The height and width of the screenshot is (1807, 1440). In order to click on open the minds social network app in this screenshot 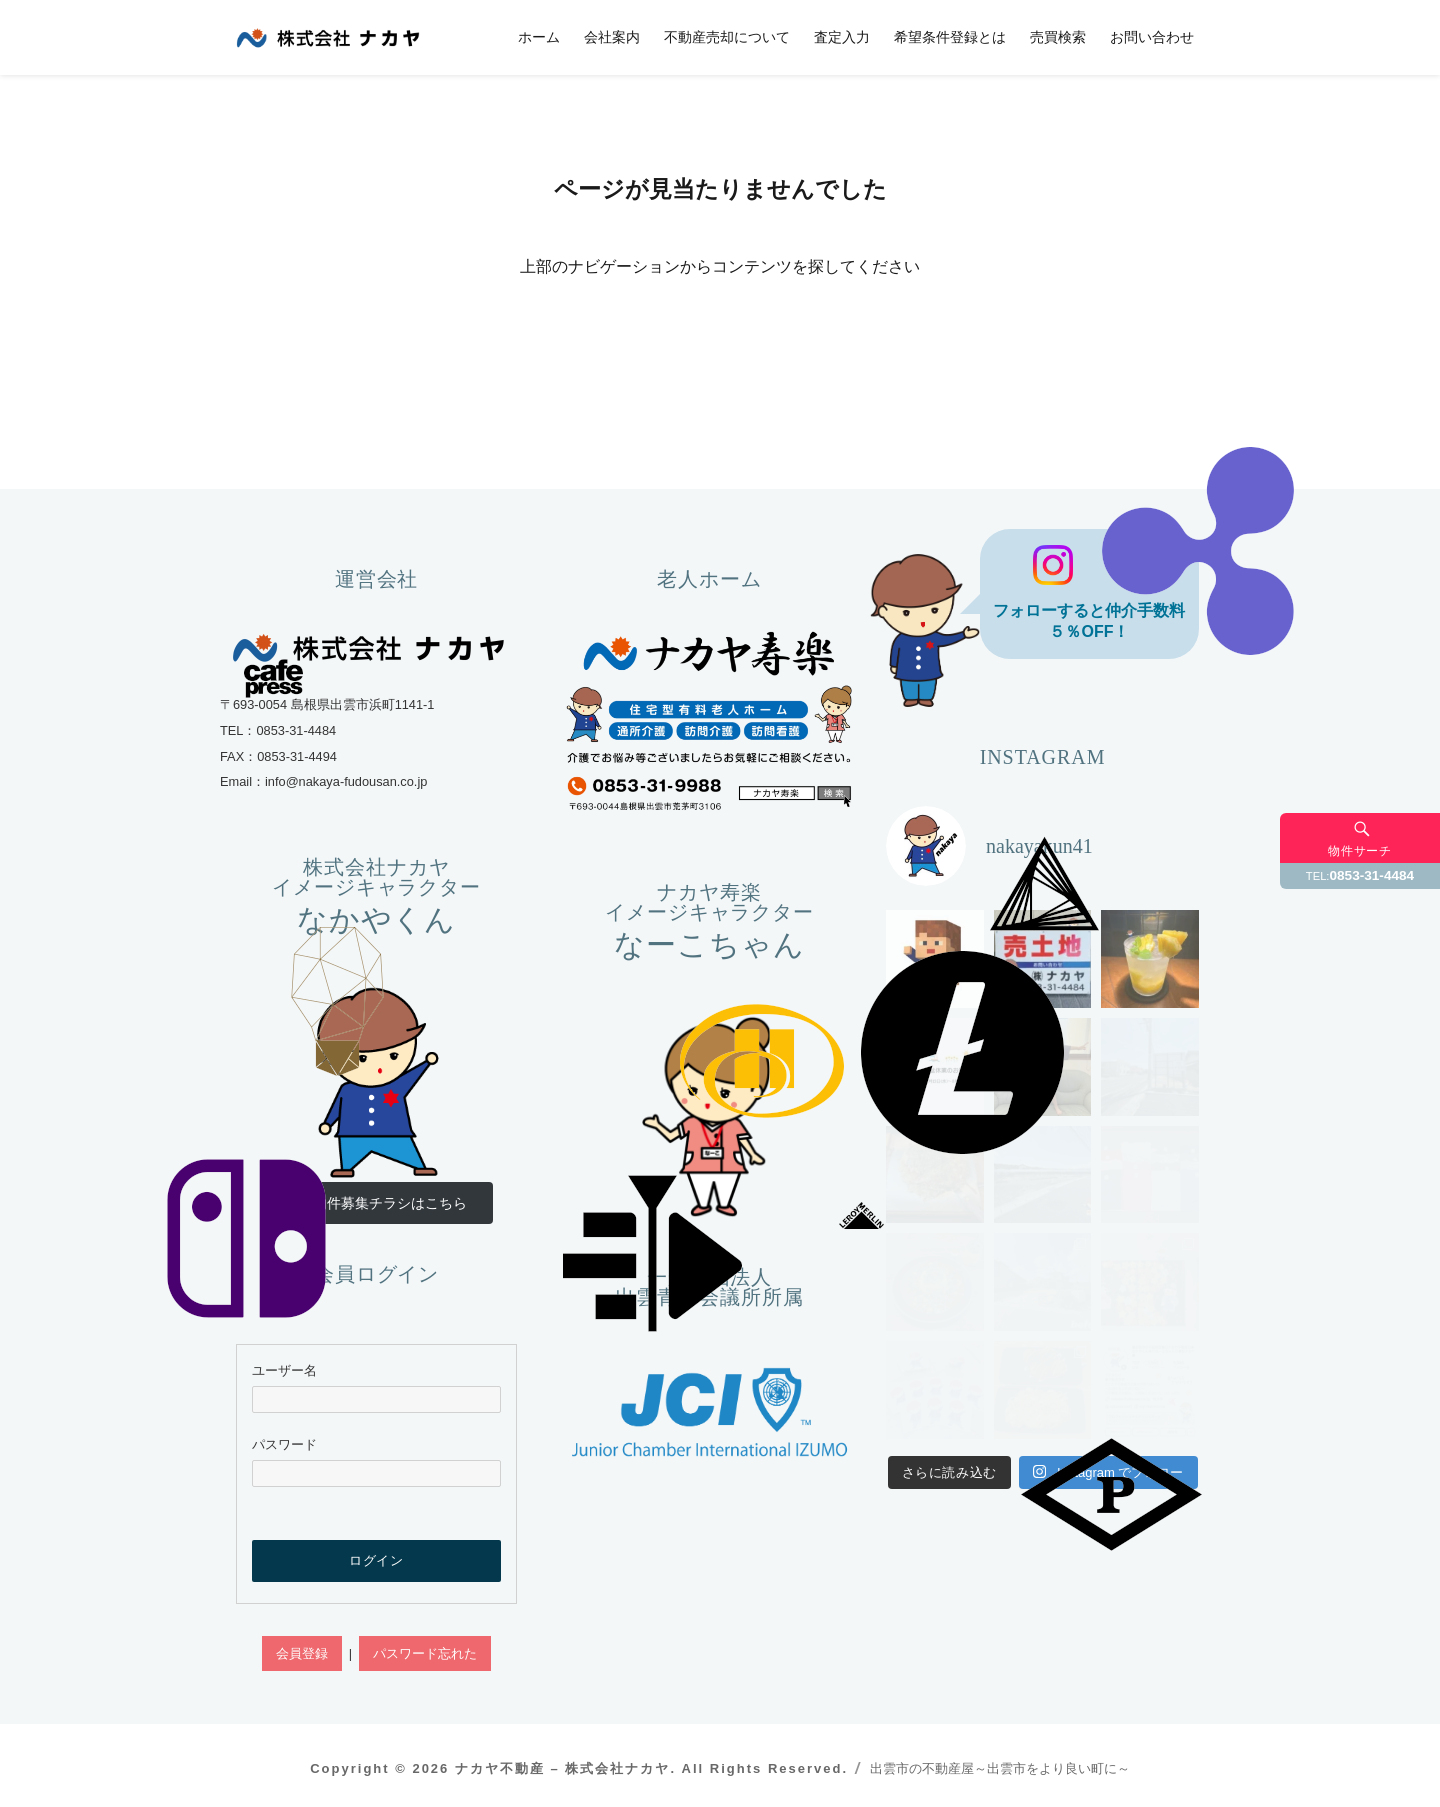, I will do `click(337, 1001)`.